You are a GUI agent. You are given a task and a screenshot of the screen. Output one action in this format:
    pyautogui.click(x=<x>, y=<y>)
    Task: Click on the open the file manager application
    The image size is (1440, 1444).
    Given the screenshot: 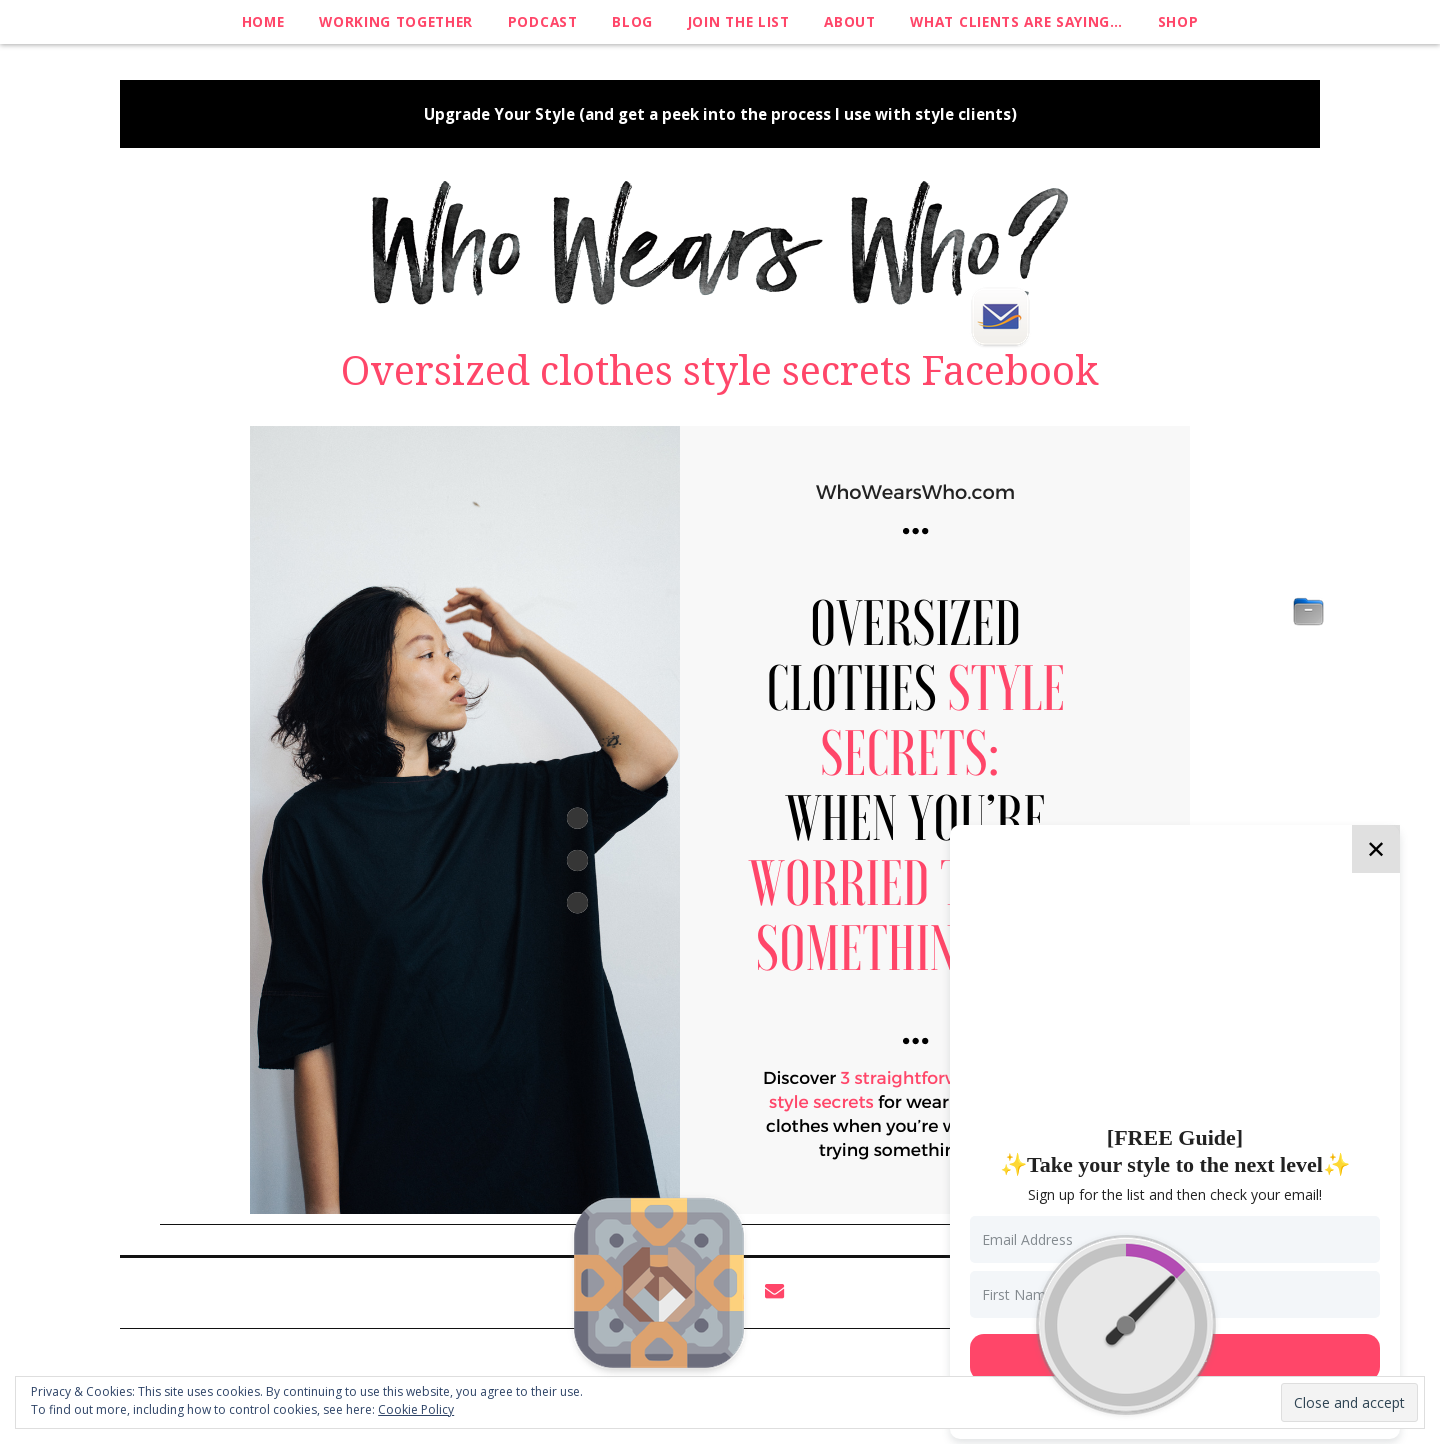 What is the action you would take?
    pyautogui.click(x=1308, y=611)
    